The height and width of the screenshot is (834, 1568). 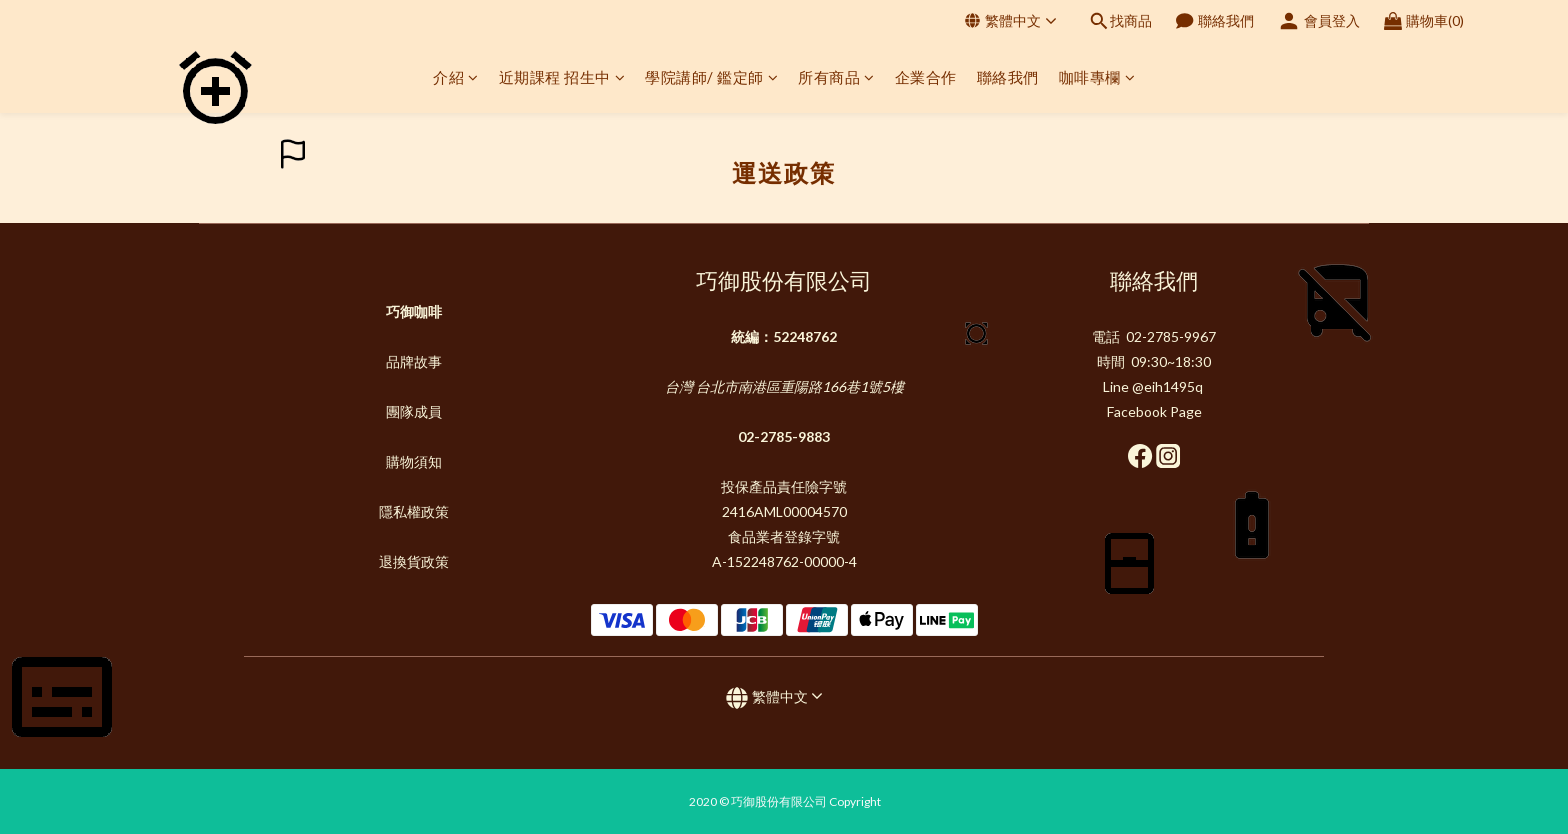 What do you see at coordinates (1252, 525) in the screenshot?
I see `indicates low battery warning` at bounding box center [1252, 525].